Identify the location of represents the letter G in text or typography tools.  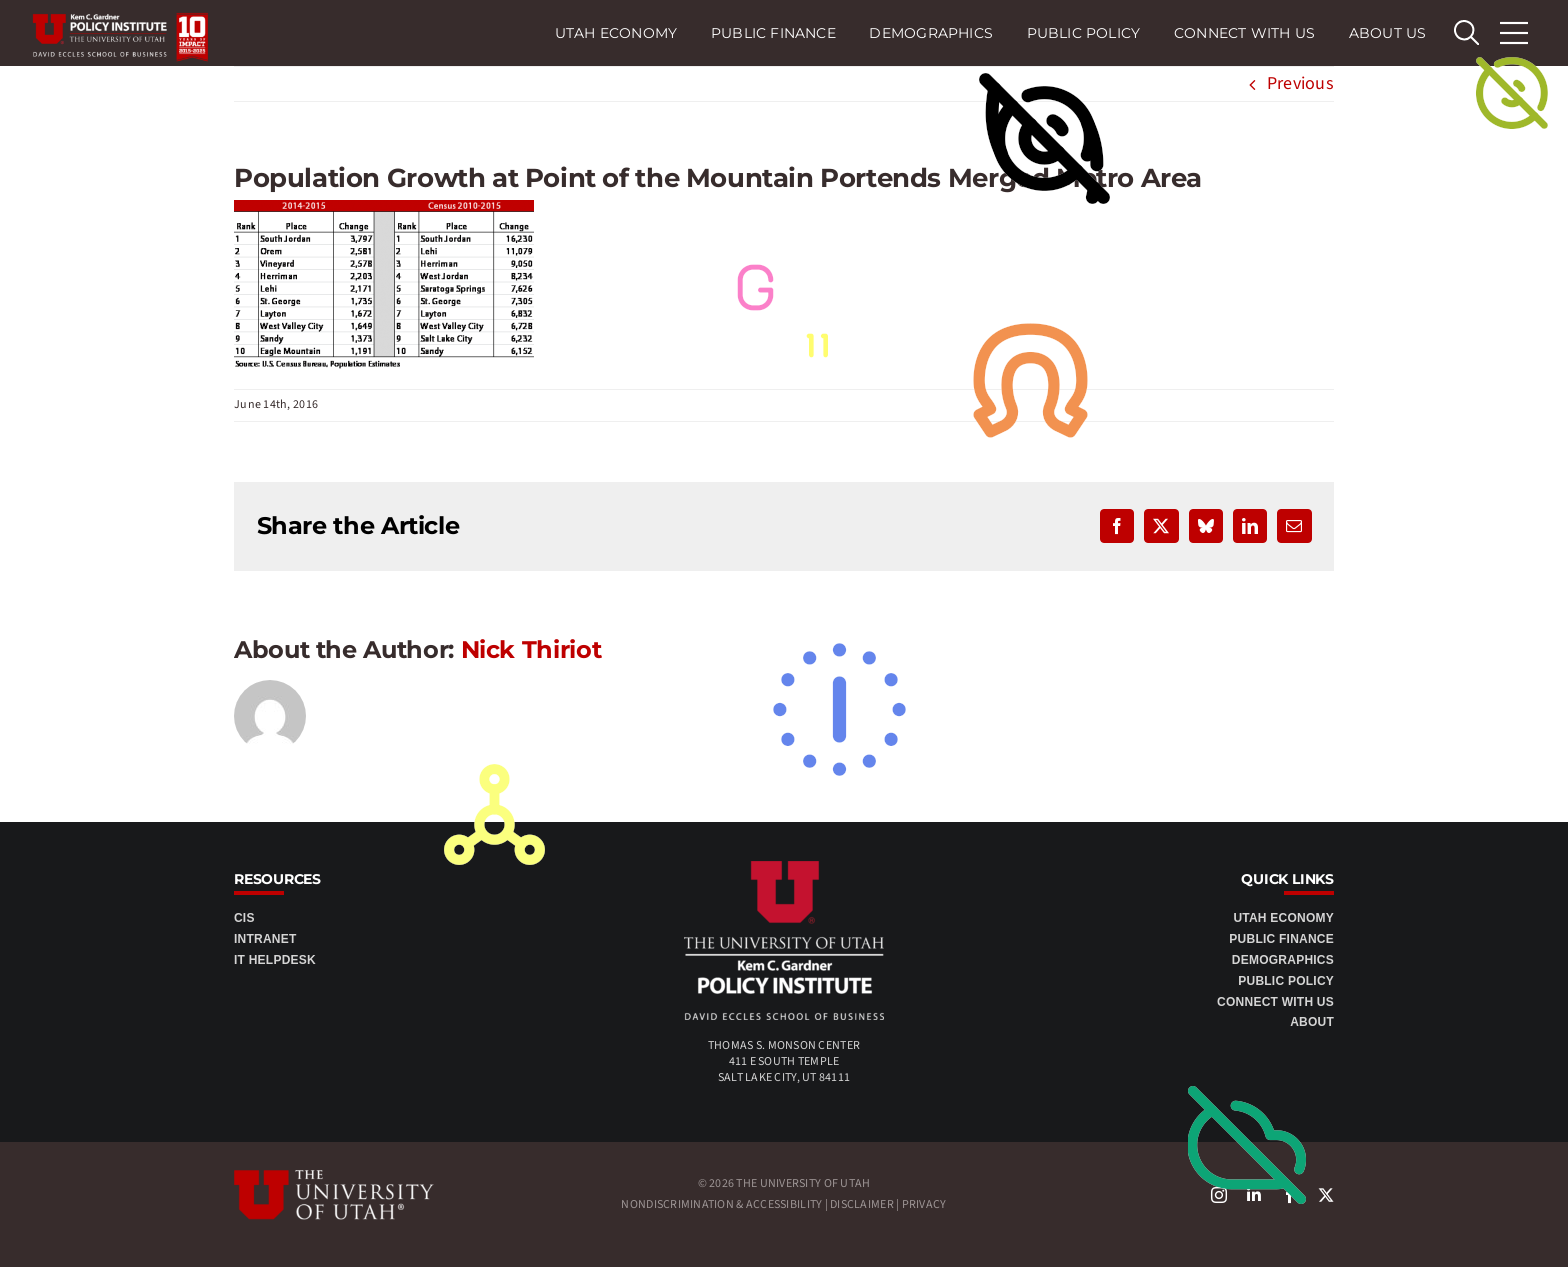
(755, 287).